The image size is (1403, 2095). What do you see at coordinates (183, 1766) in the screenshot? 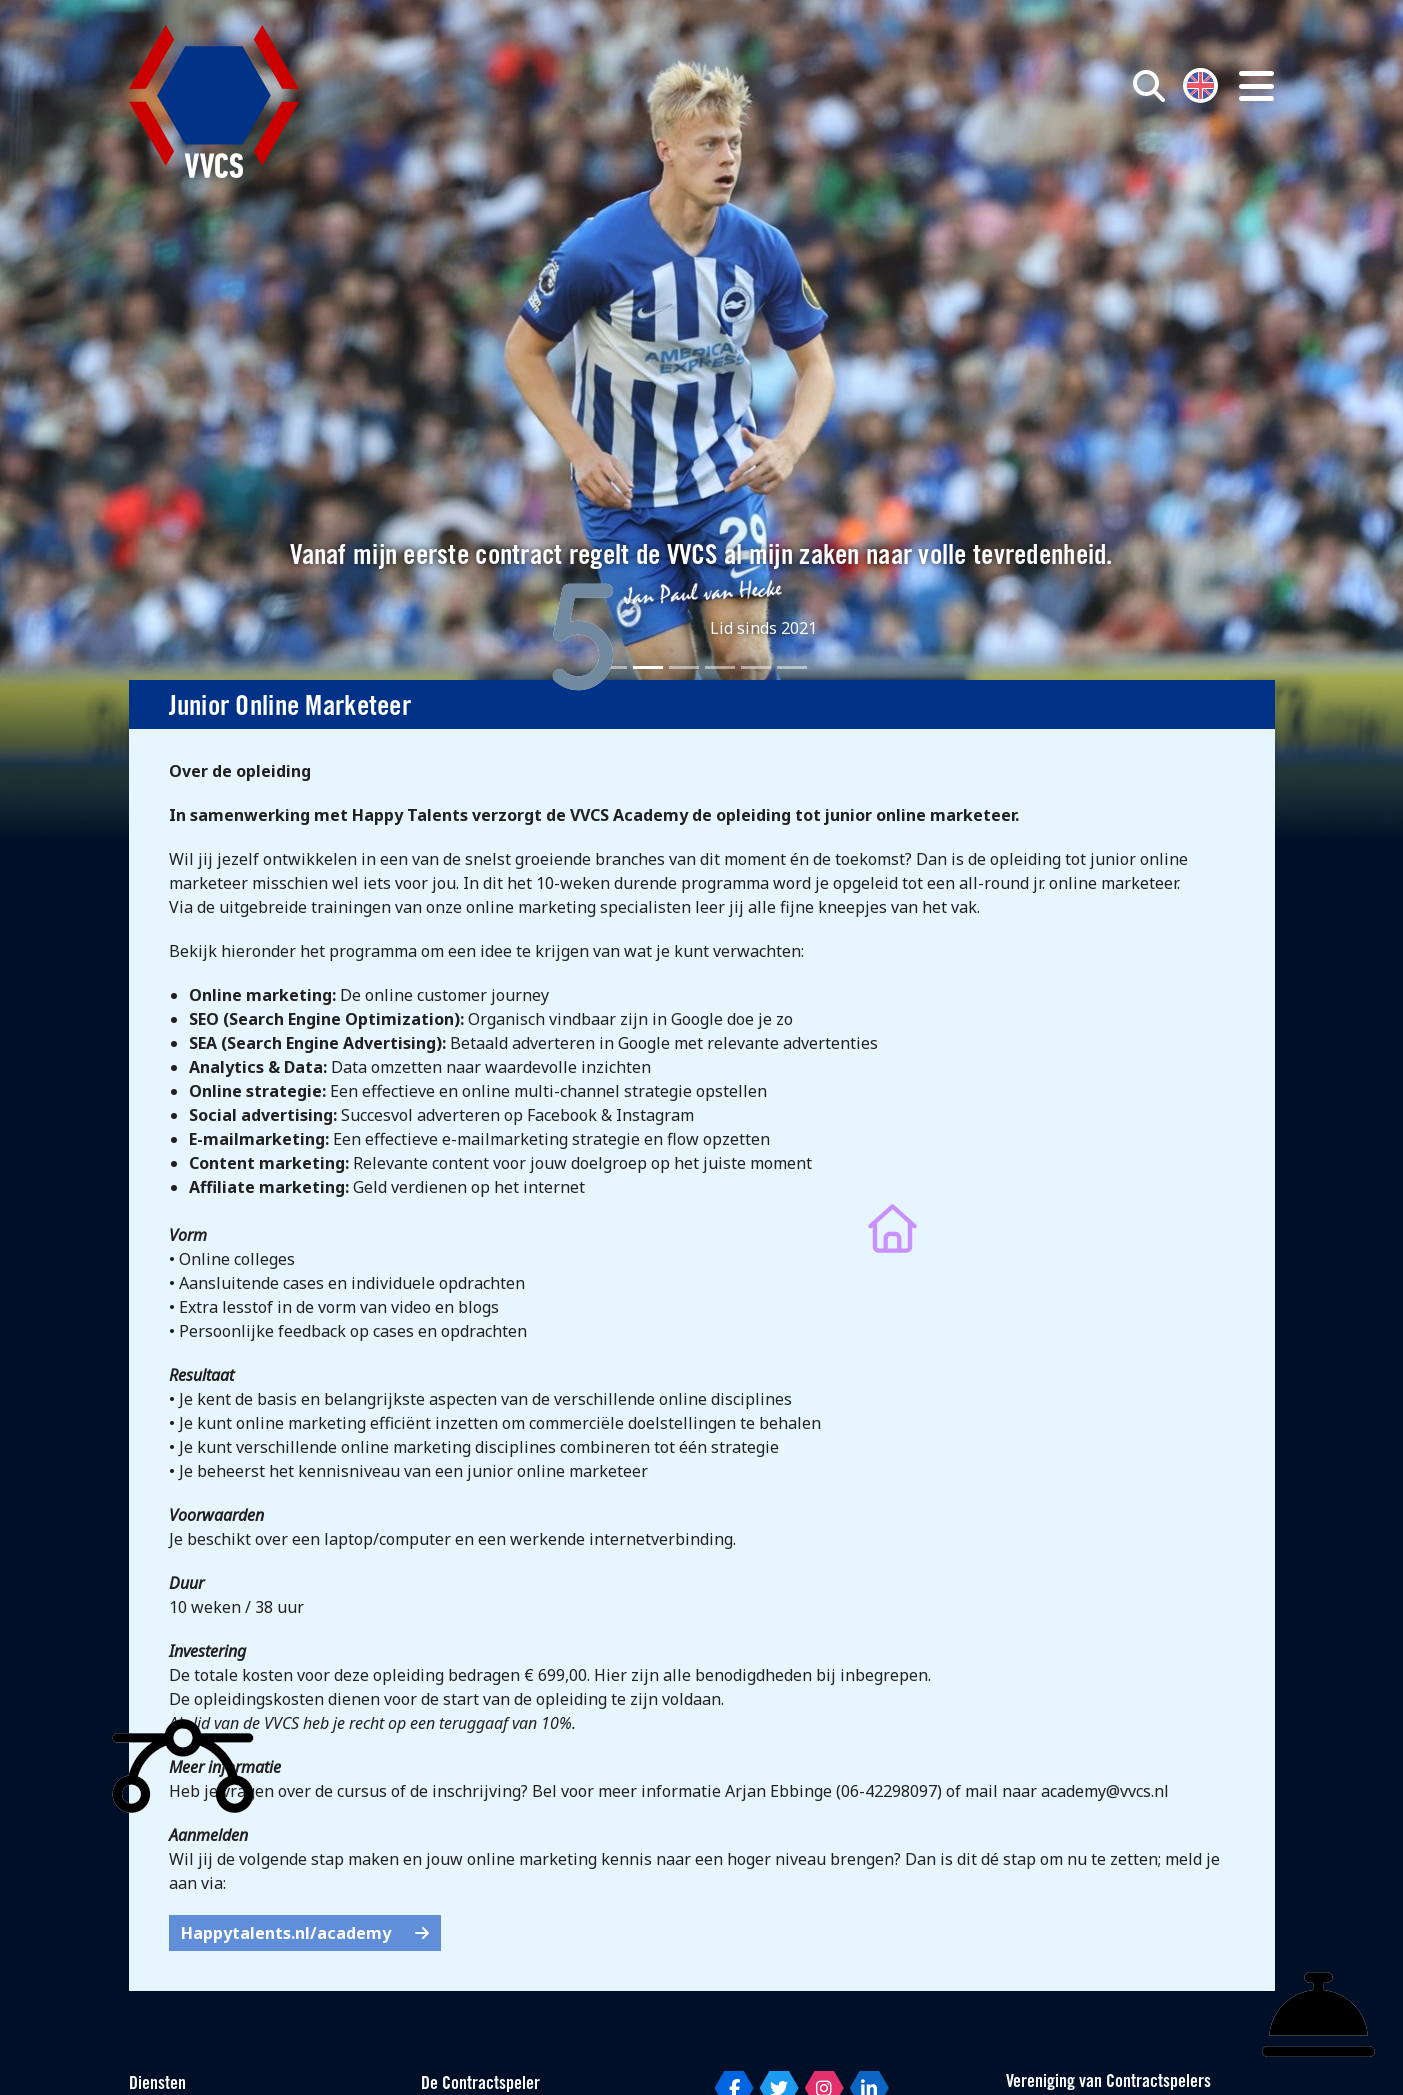
I see `edit vector path or curve` at bounding box center [183, 1766].